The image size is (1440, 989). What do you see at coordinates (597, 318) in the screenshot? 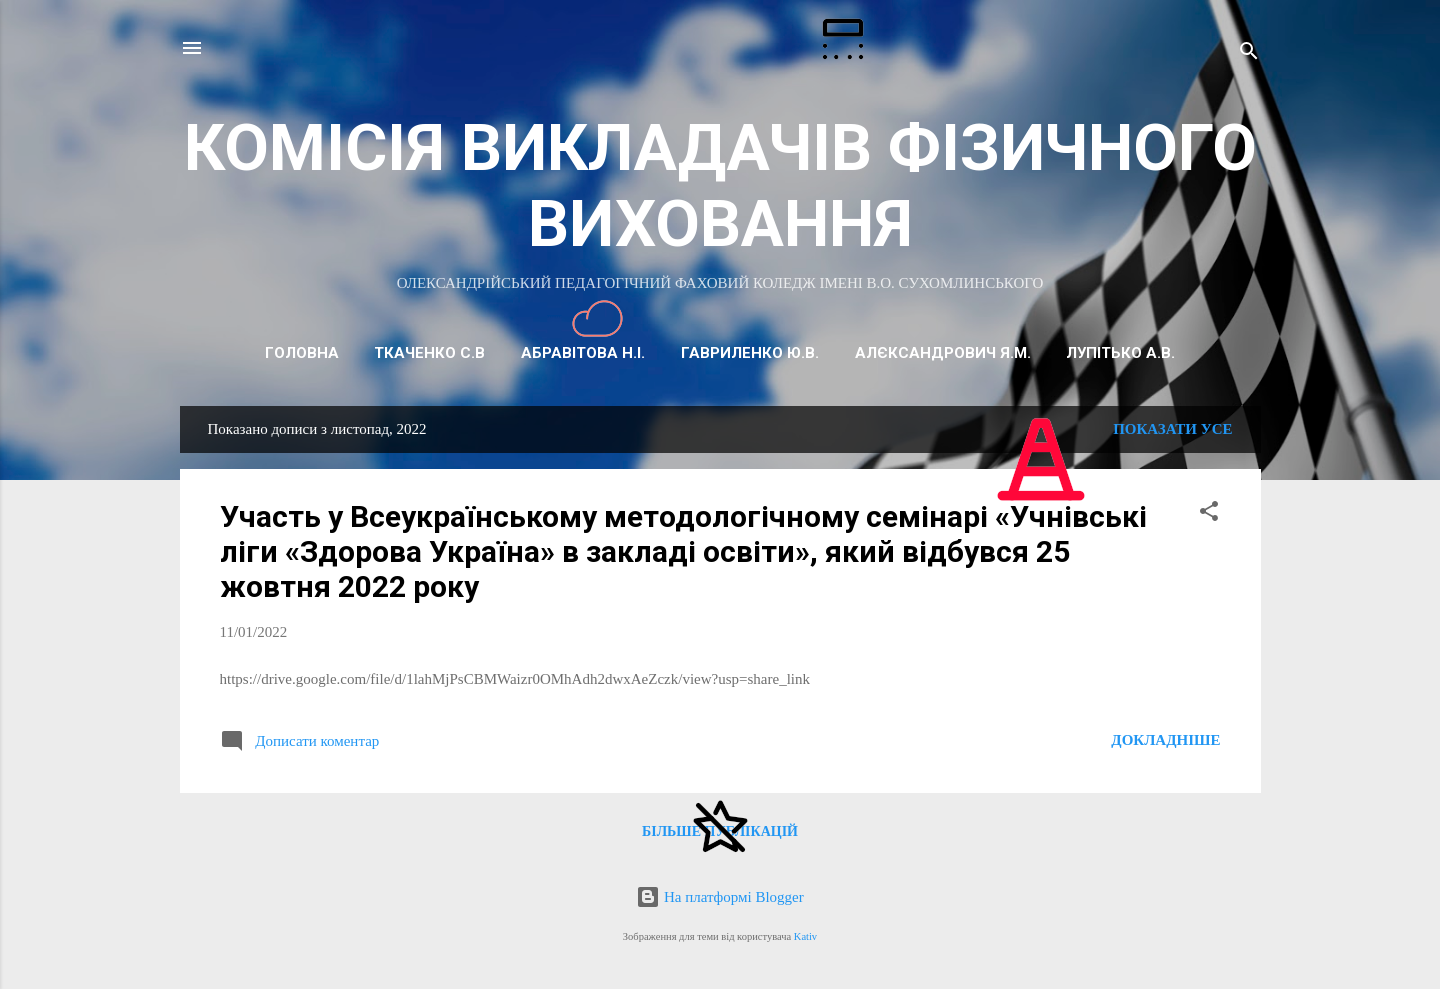
I see `access cloud storage` at bounding box center [597, 318].